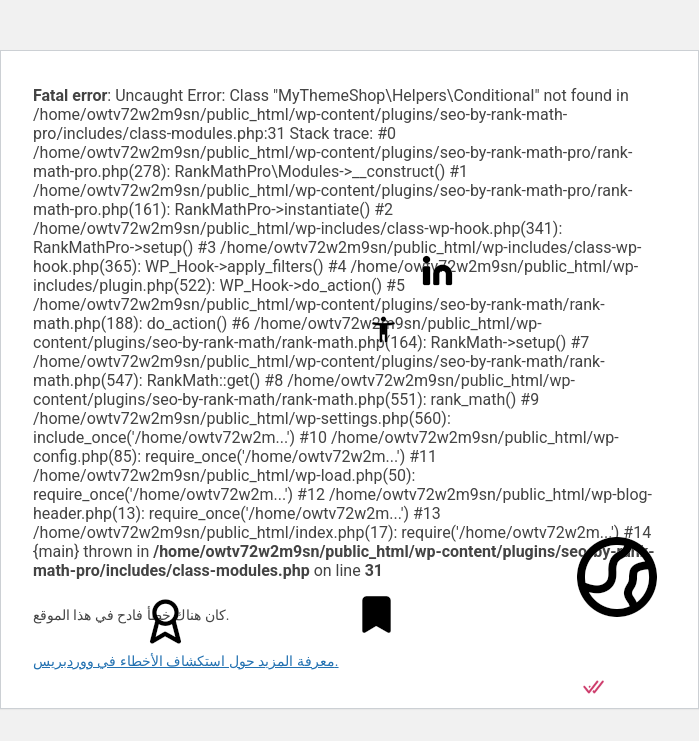  I want to click on access accessibility settings, so click(383, 329).